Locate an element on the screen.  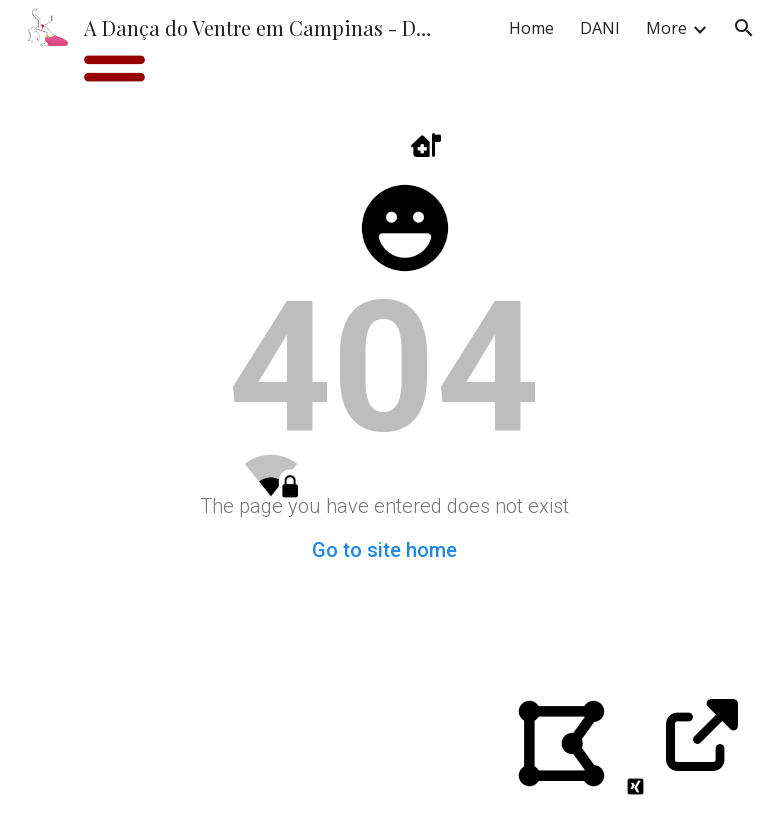
open XING professional network app is located at coordinates (635, 786).